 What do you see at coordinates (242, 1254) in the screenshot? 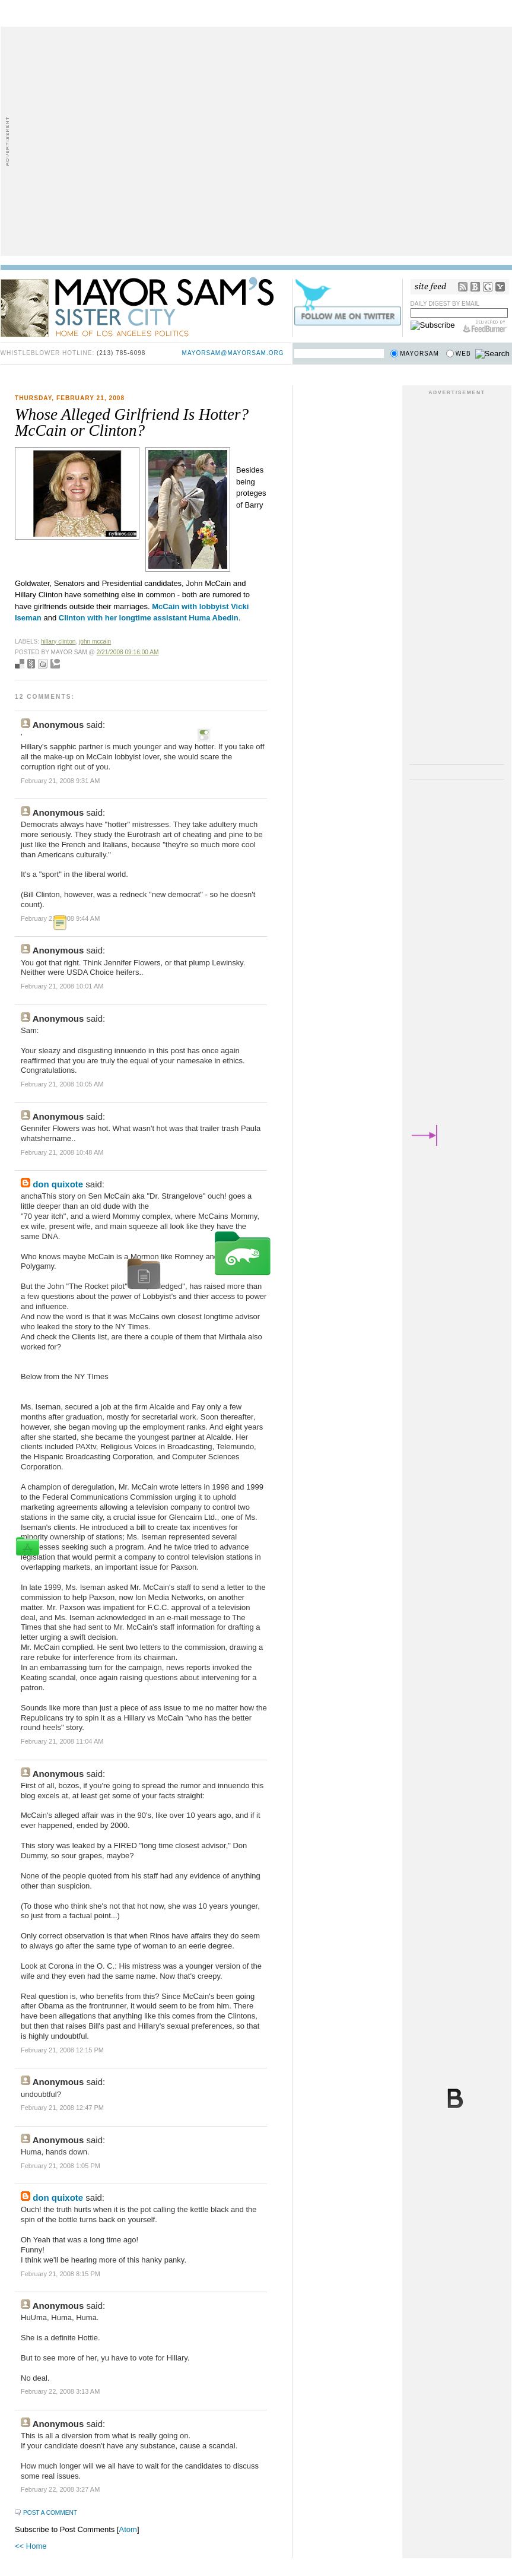
I see `open the openSUSE linux files folder` at bounding box center [242, 1254].